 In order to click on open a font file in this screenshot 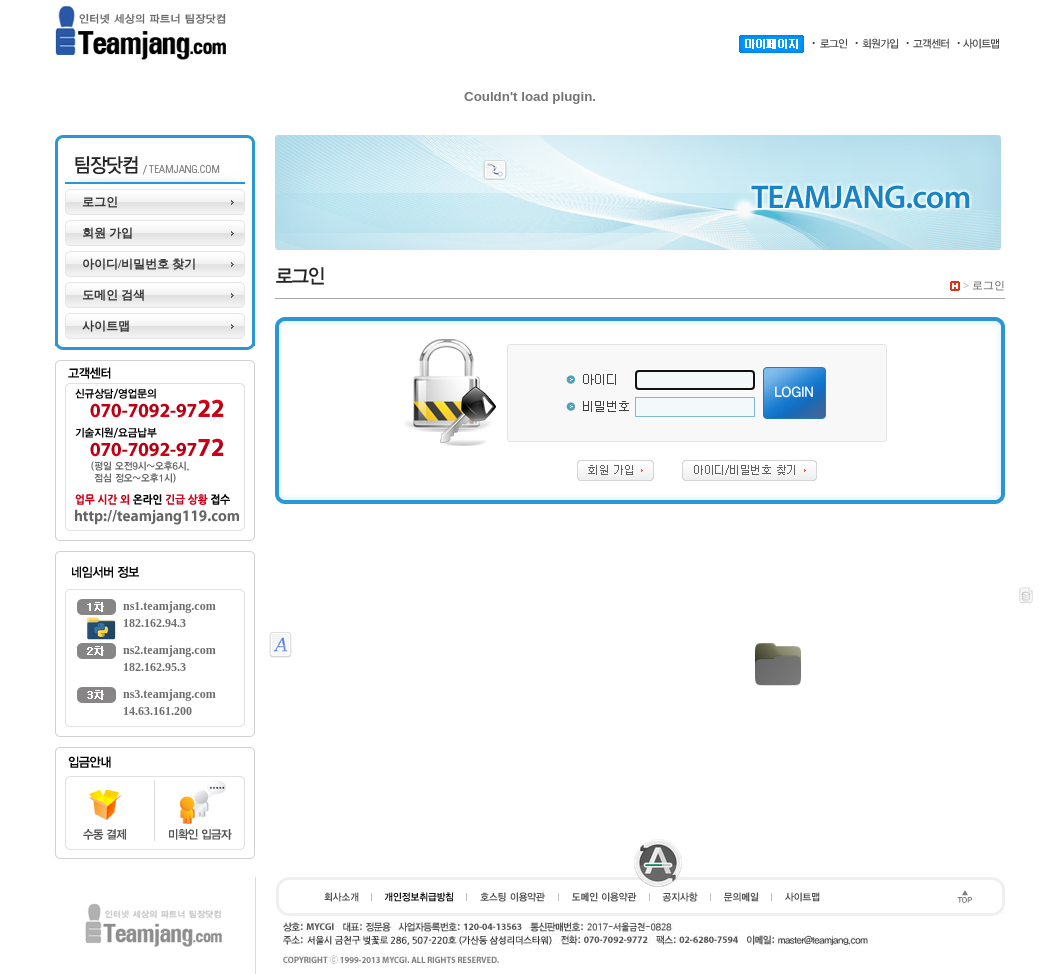, I will do `click(280, 644)`.